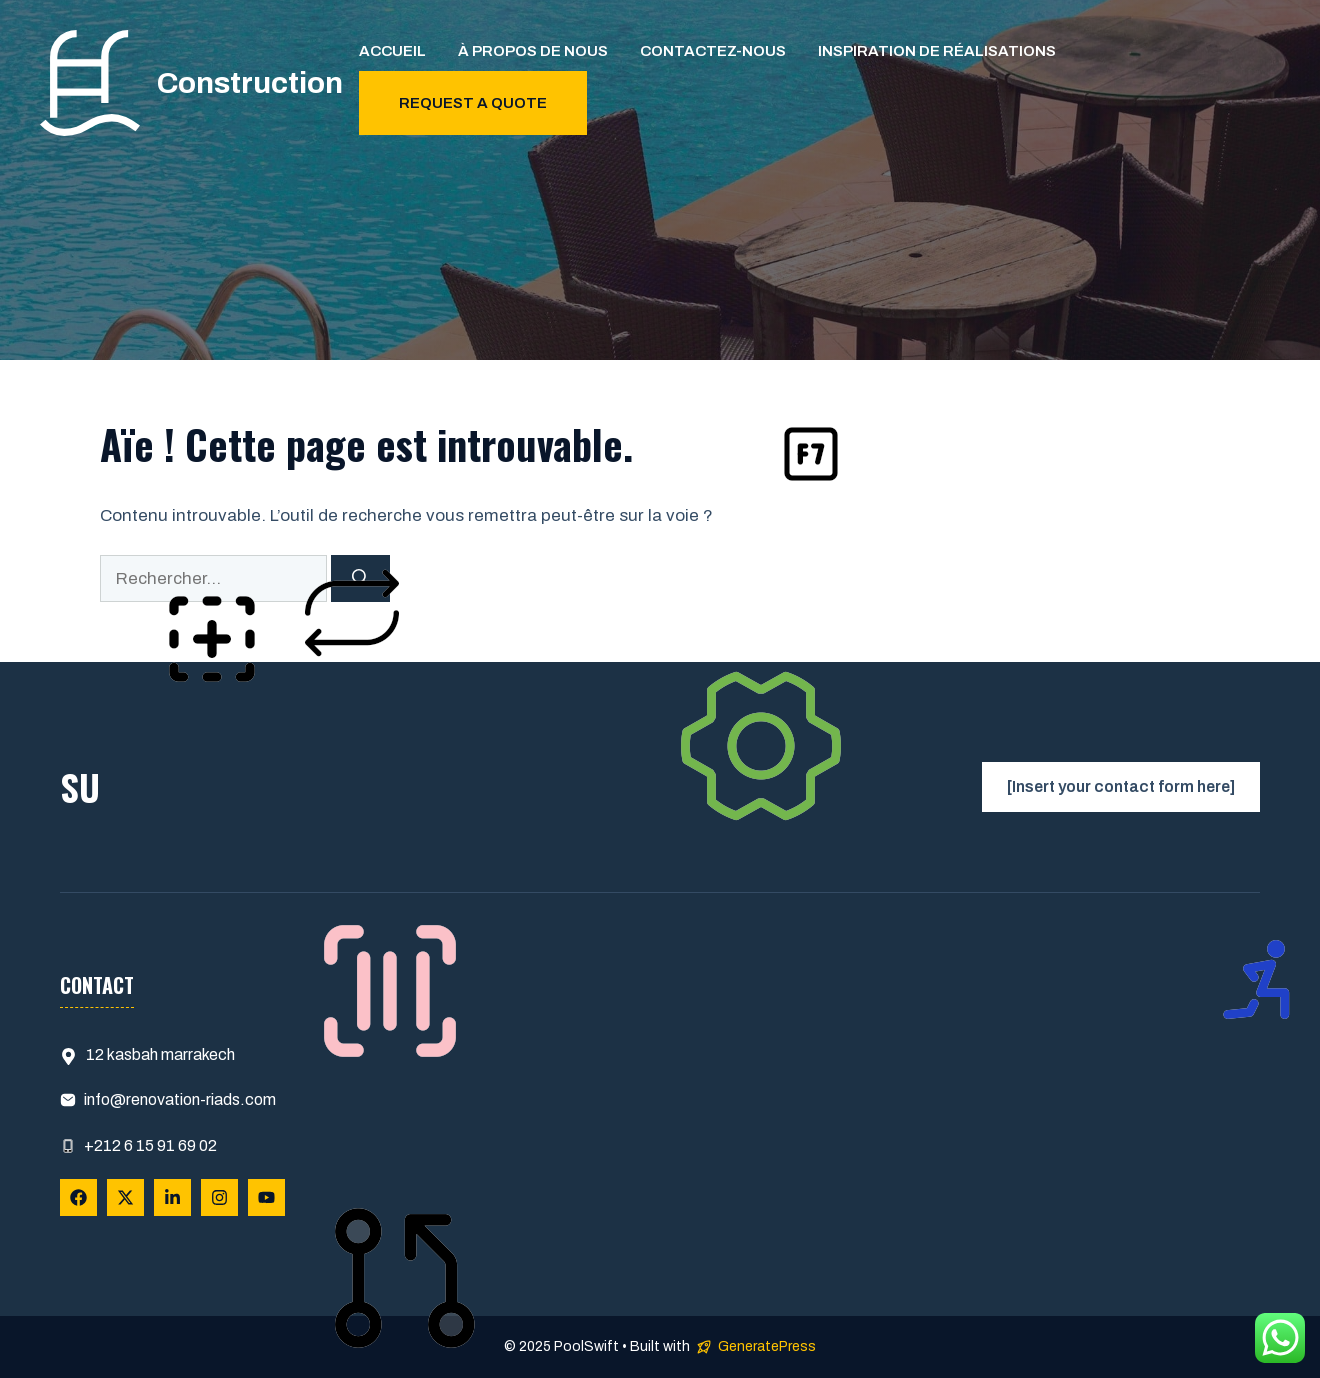 This screenshot has height=1378, width=1320. I want to click on access settings or preferences, so click(761, 746).